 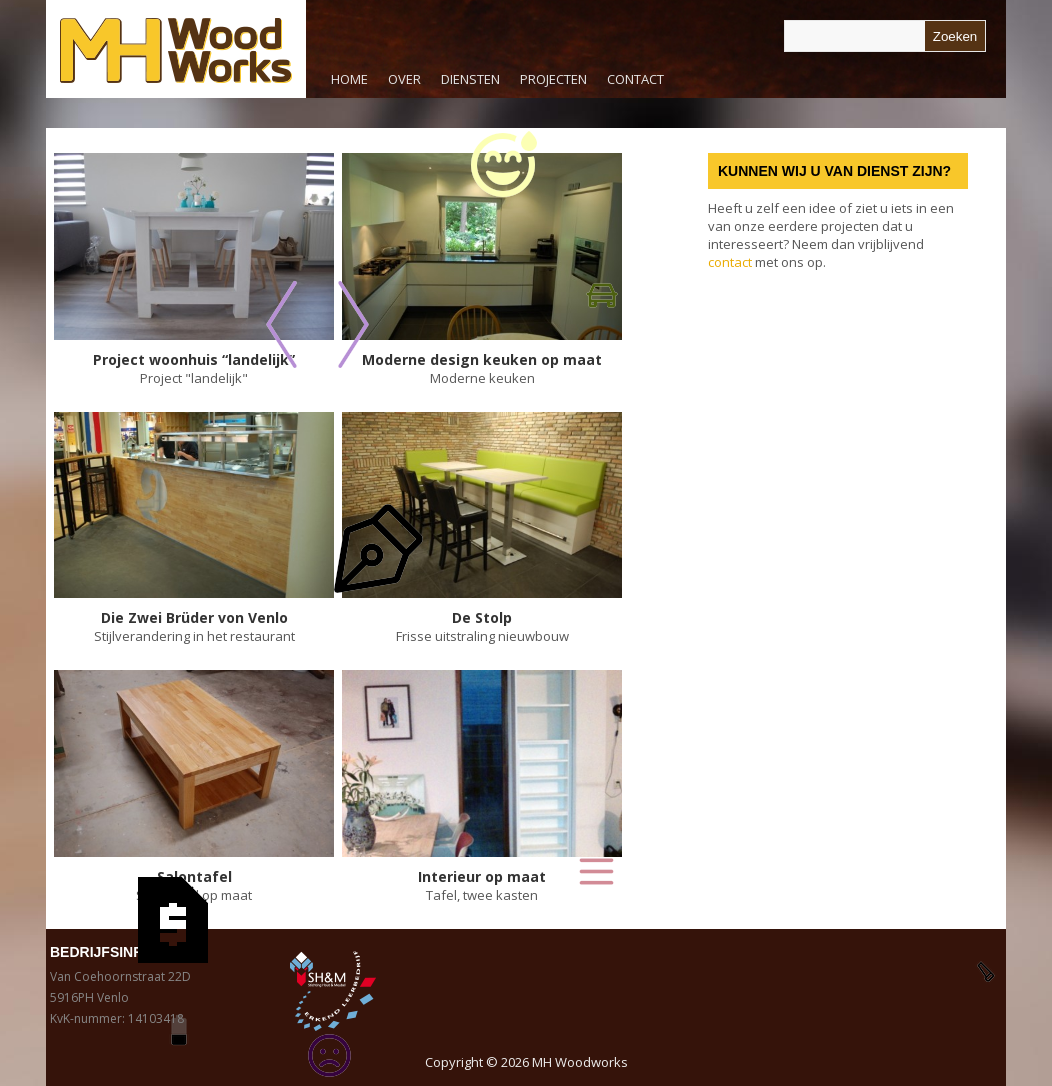 What do you see at coordinates (602, 296) in the screenshot?
I see `access vehicle or driving settings` at bounding box center [602, 296].